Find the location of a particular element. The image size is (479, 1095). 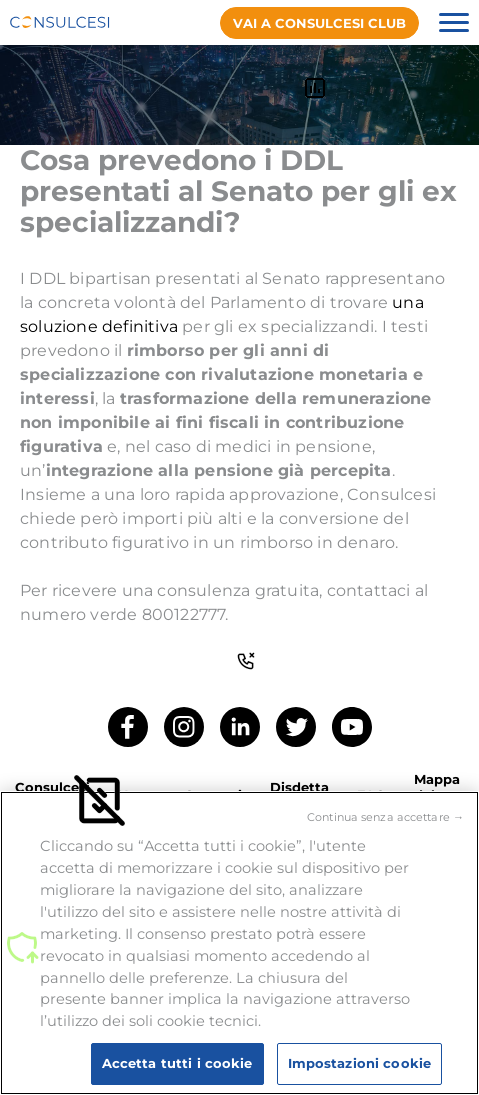

elevator unavailable or out of service is located at coordinates (99, 800).